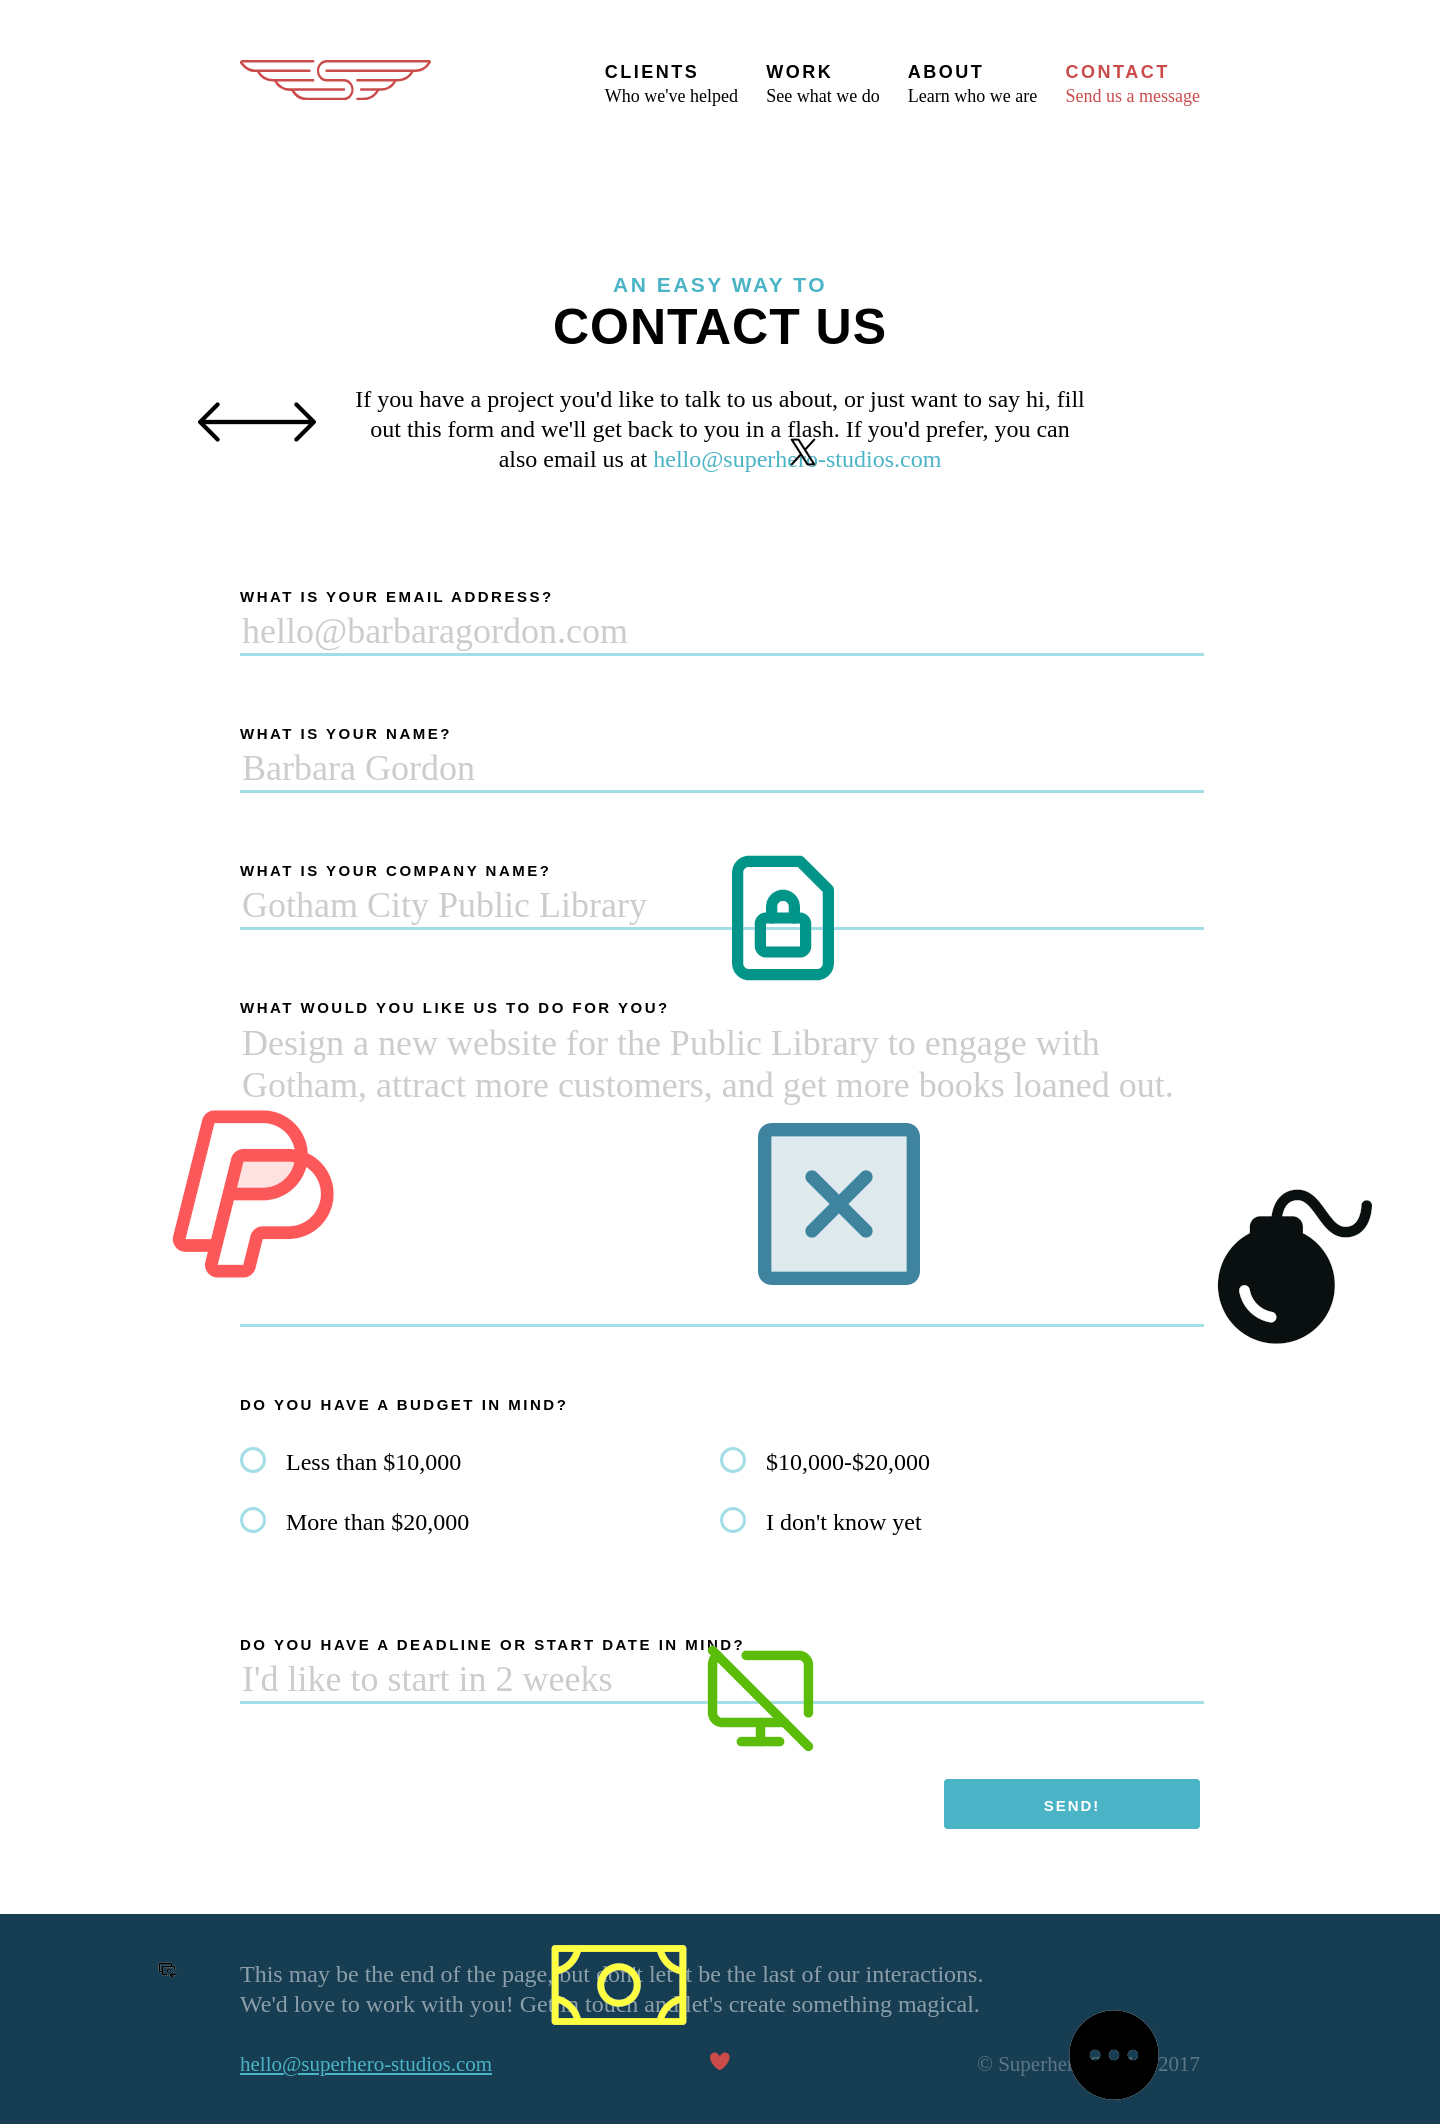 The height and width of the screenshot is (2124, 1440). What do you see at coordinates (839, 1204) in the screenshot?
I see `close or dismiss a dialog box` at bounding box center [839, 1204].